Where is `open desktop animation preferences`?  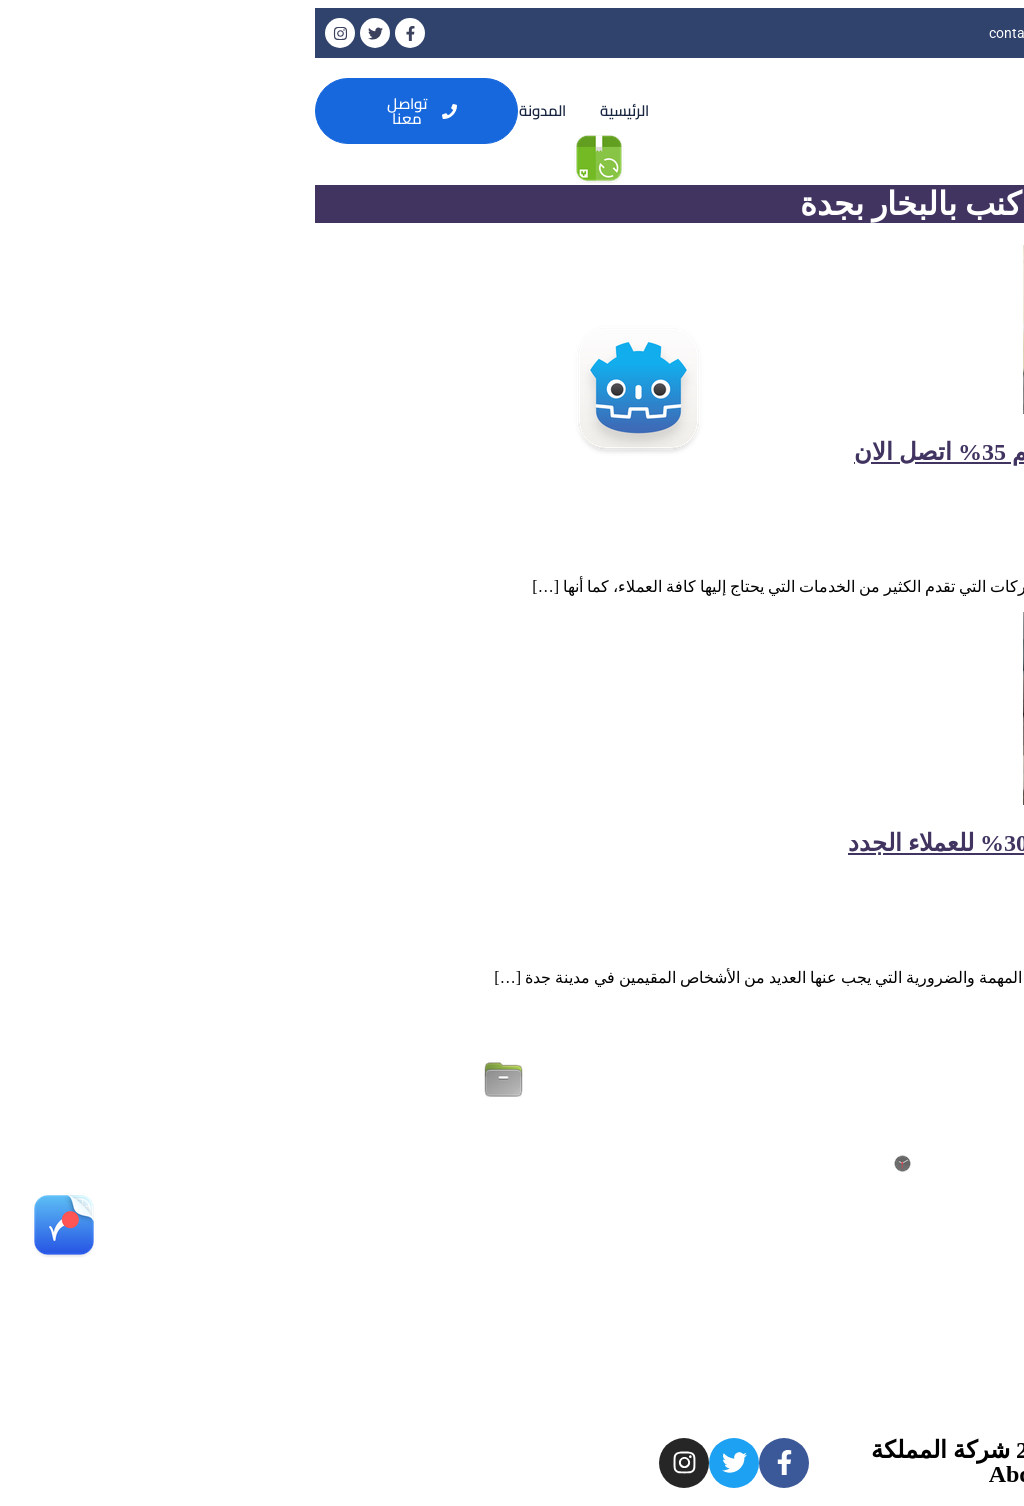
open desktop animation preferences is located at coordinates (64, 1225).